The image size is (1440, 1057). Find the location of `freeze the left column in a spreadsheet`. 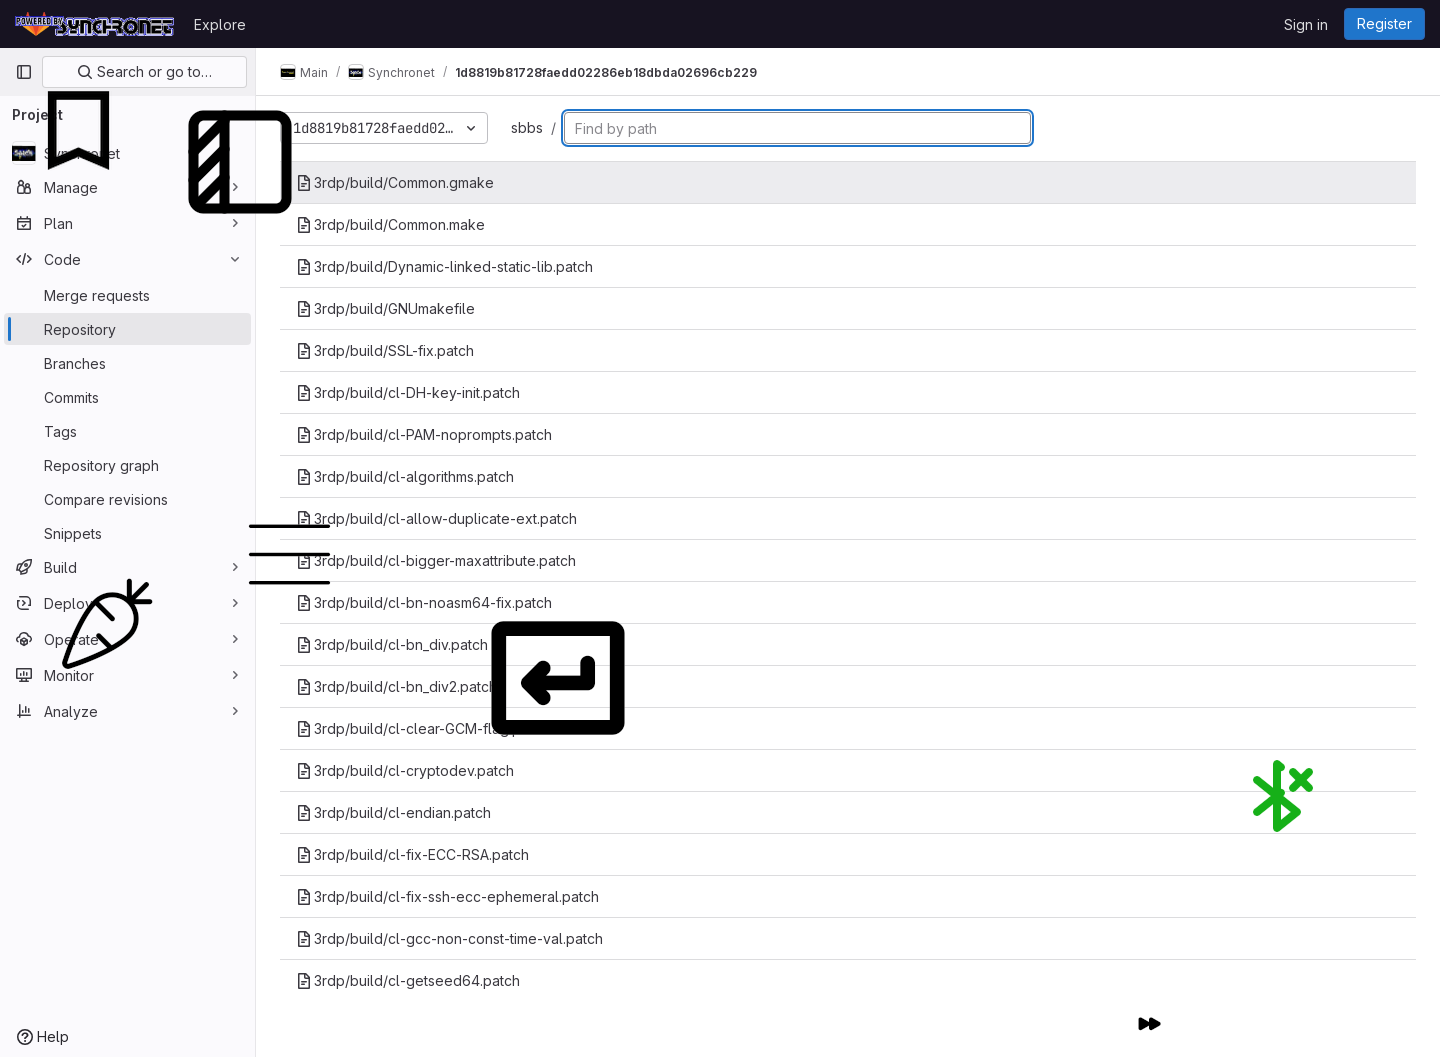

freeze the left column in a spreadsheet is located at coordinates (240, 162).